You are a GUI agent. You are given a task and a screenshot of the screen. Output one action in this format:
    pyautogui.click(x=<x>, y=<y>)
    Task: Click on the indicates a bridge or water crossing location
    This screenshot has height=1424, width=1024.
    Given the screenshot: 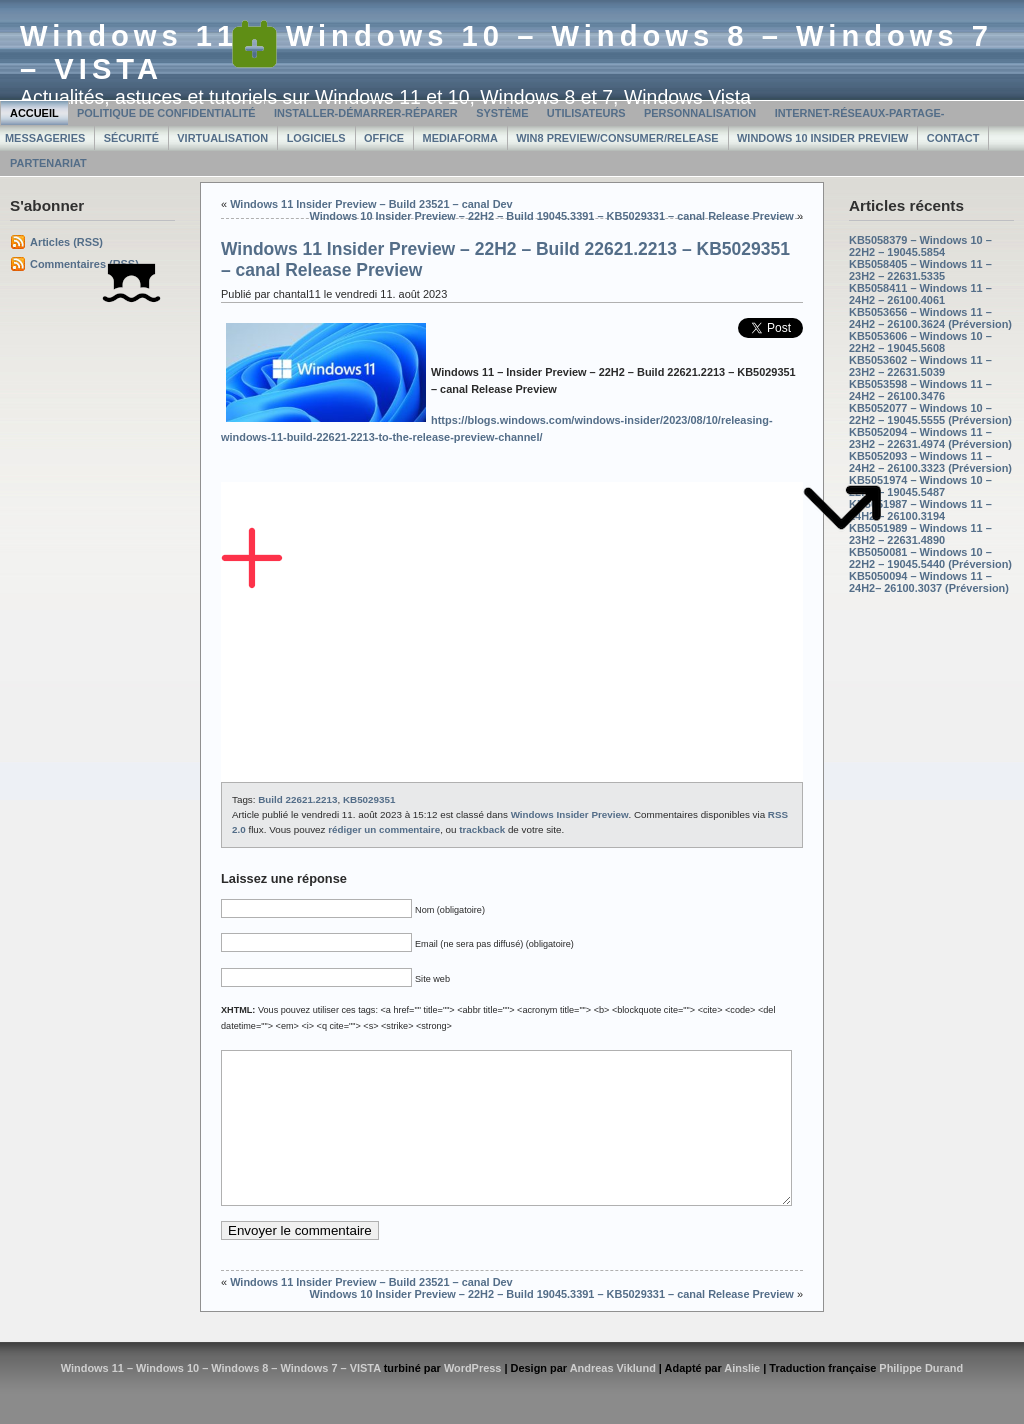 What is the action you would take?
    pyautogui.click(x=131, y=281)
    